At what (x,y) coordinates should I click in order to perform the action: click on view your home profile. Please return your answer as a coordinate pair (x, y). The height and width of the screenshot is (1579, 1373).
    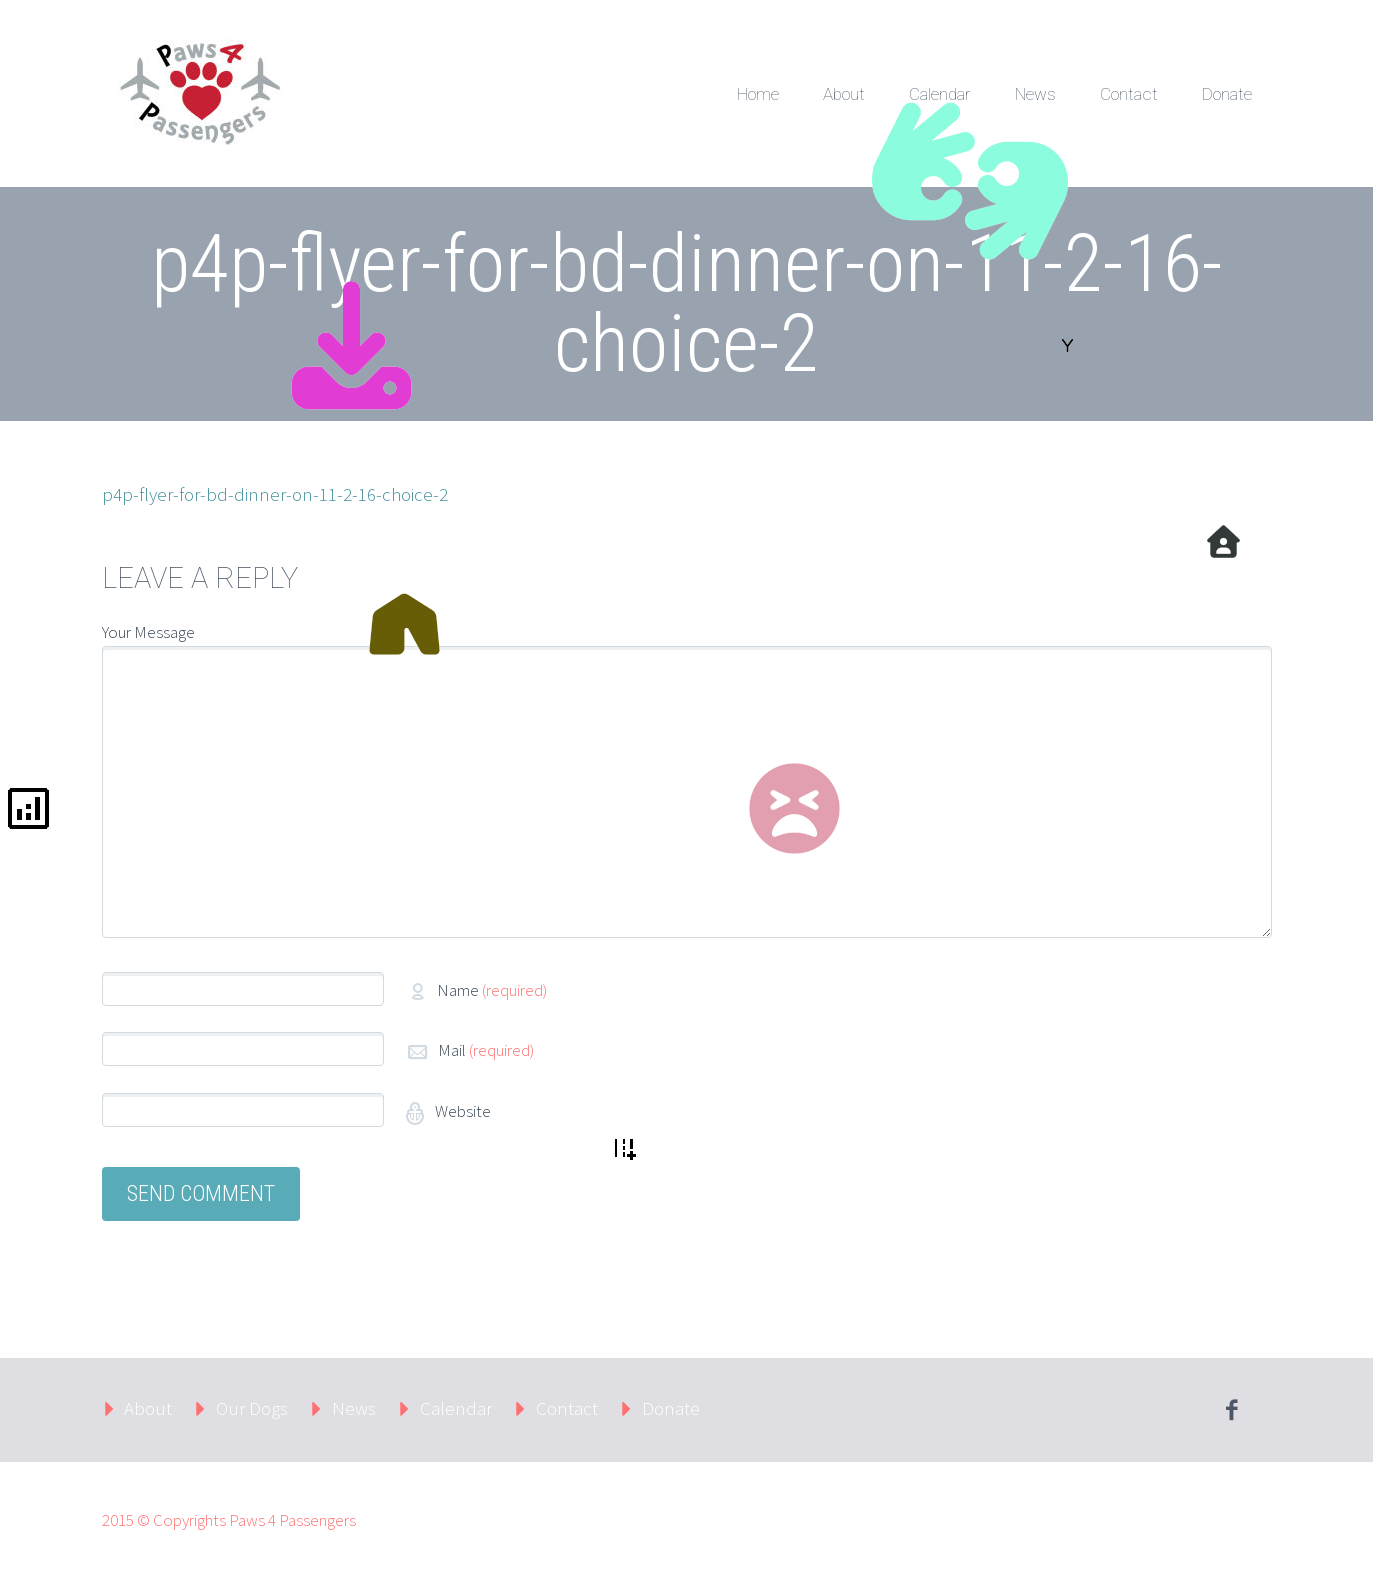
    Looking at the image, I should click on (1223, 541).